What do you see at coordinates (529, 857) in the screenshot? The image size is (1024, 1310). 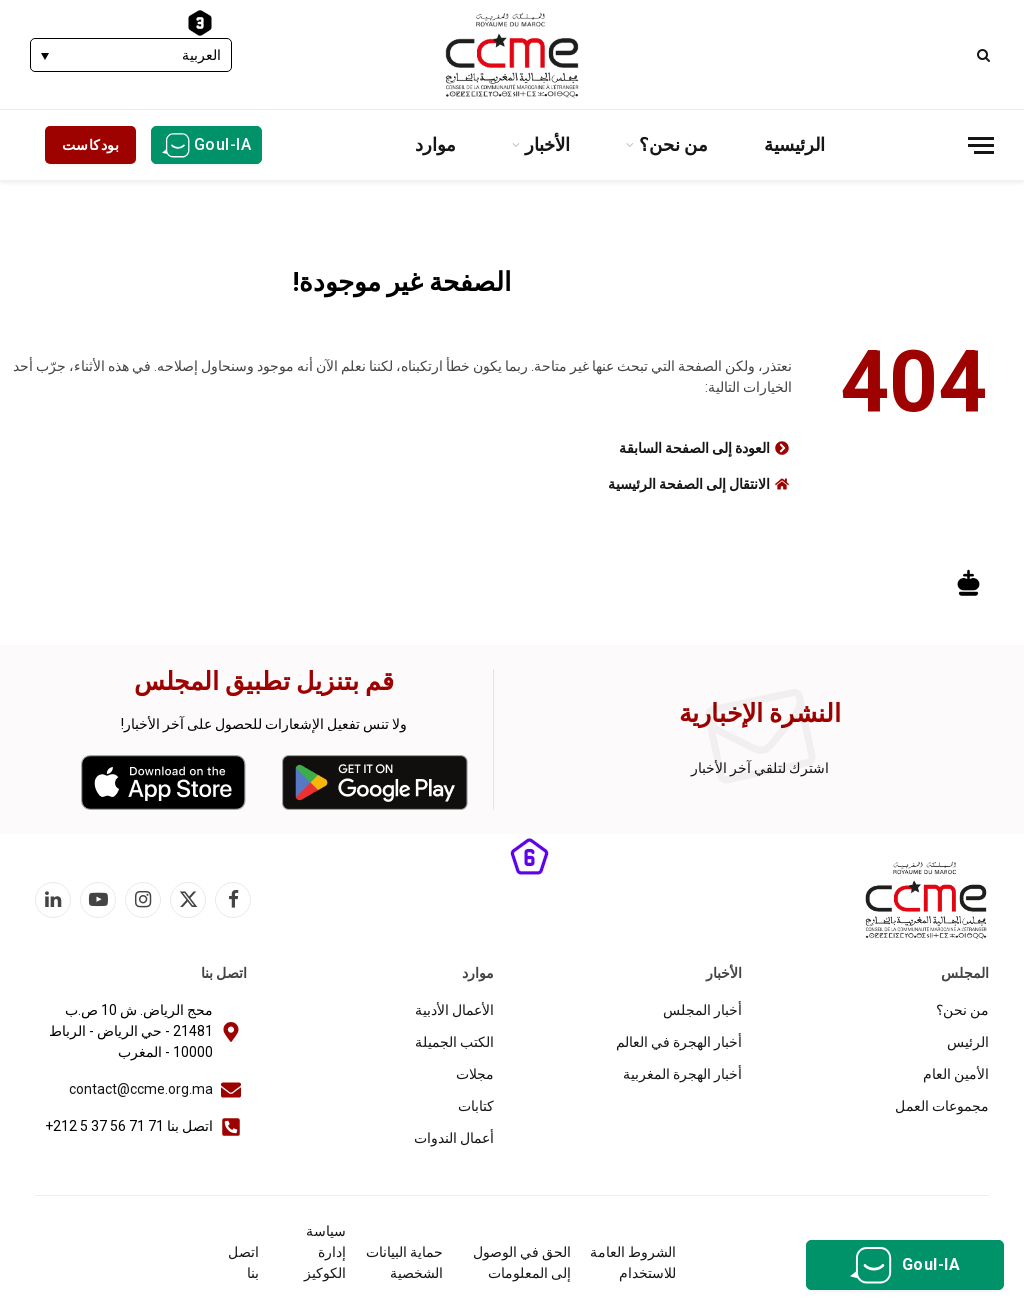 I see `navigate to section 6` at bounding box center [529, 857].